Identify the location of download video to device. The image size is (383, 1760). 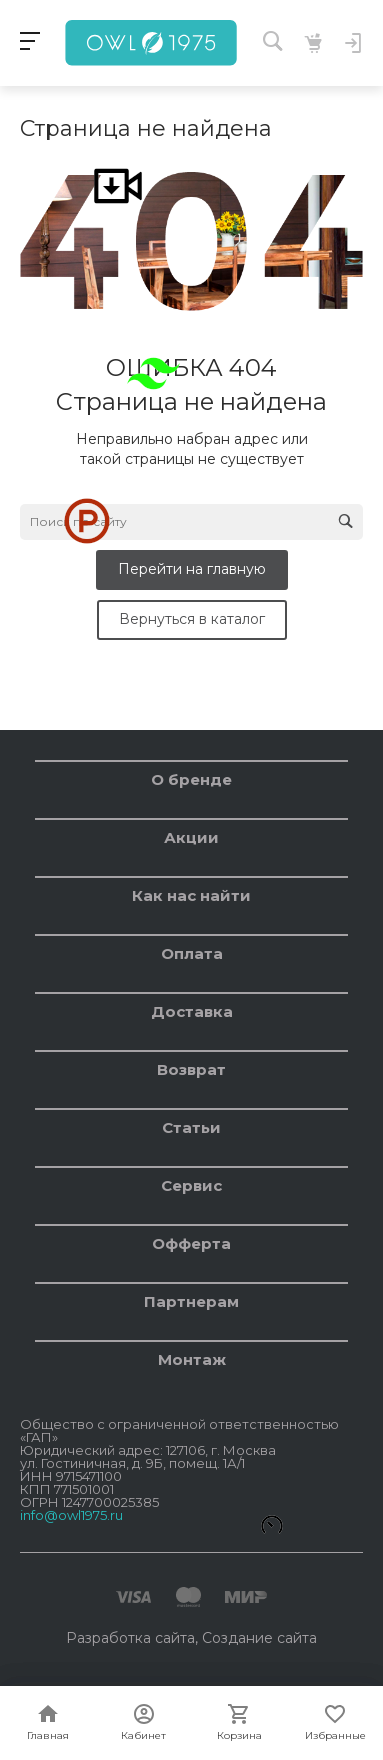
(118, 186).